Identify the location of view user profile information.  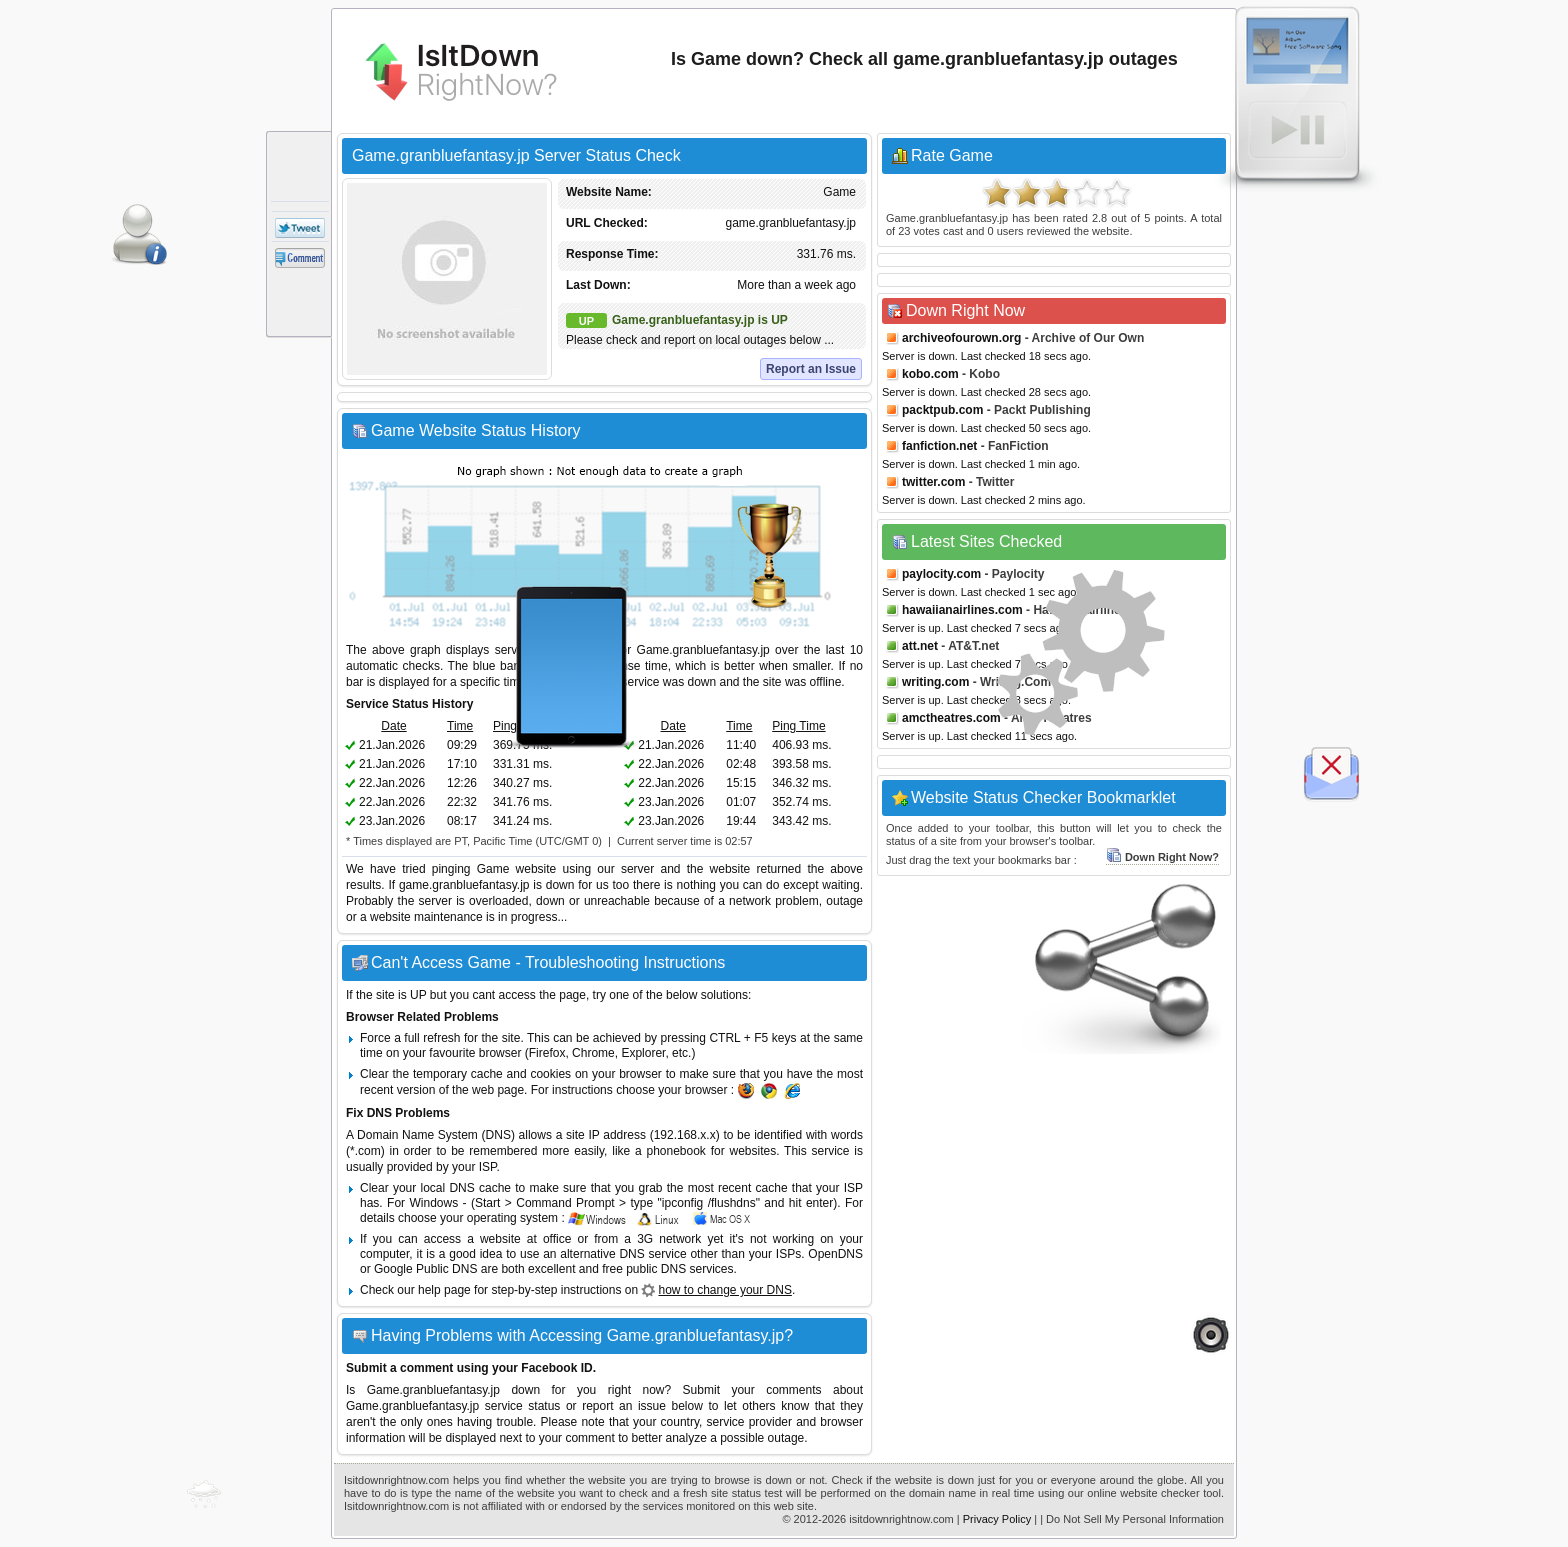
(138, 235).